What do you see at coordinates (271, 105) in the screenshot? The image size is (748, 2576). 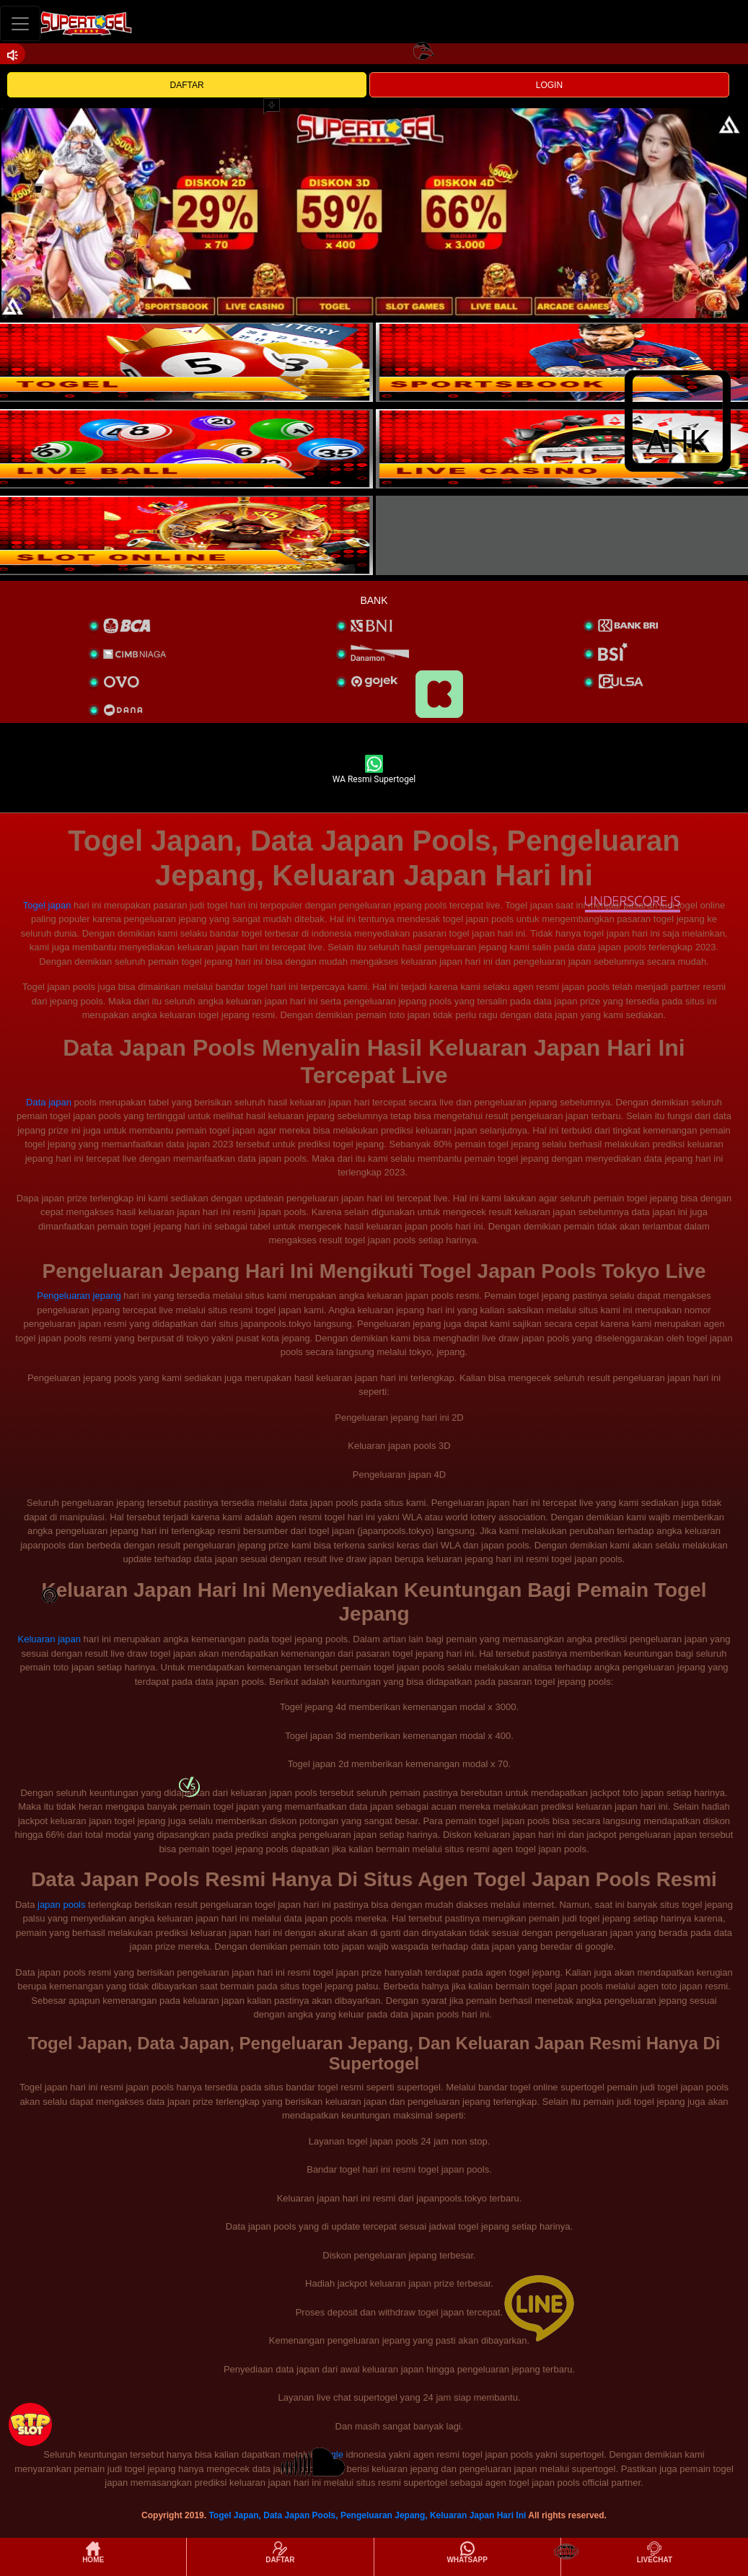 I see `start a new chat conversation` at bounding box center [271, 105].